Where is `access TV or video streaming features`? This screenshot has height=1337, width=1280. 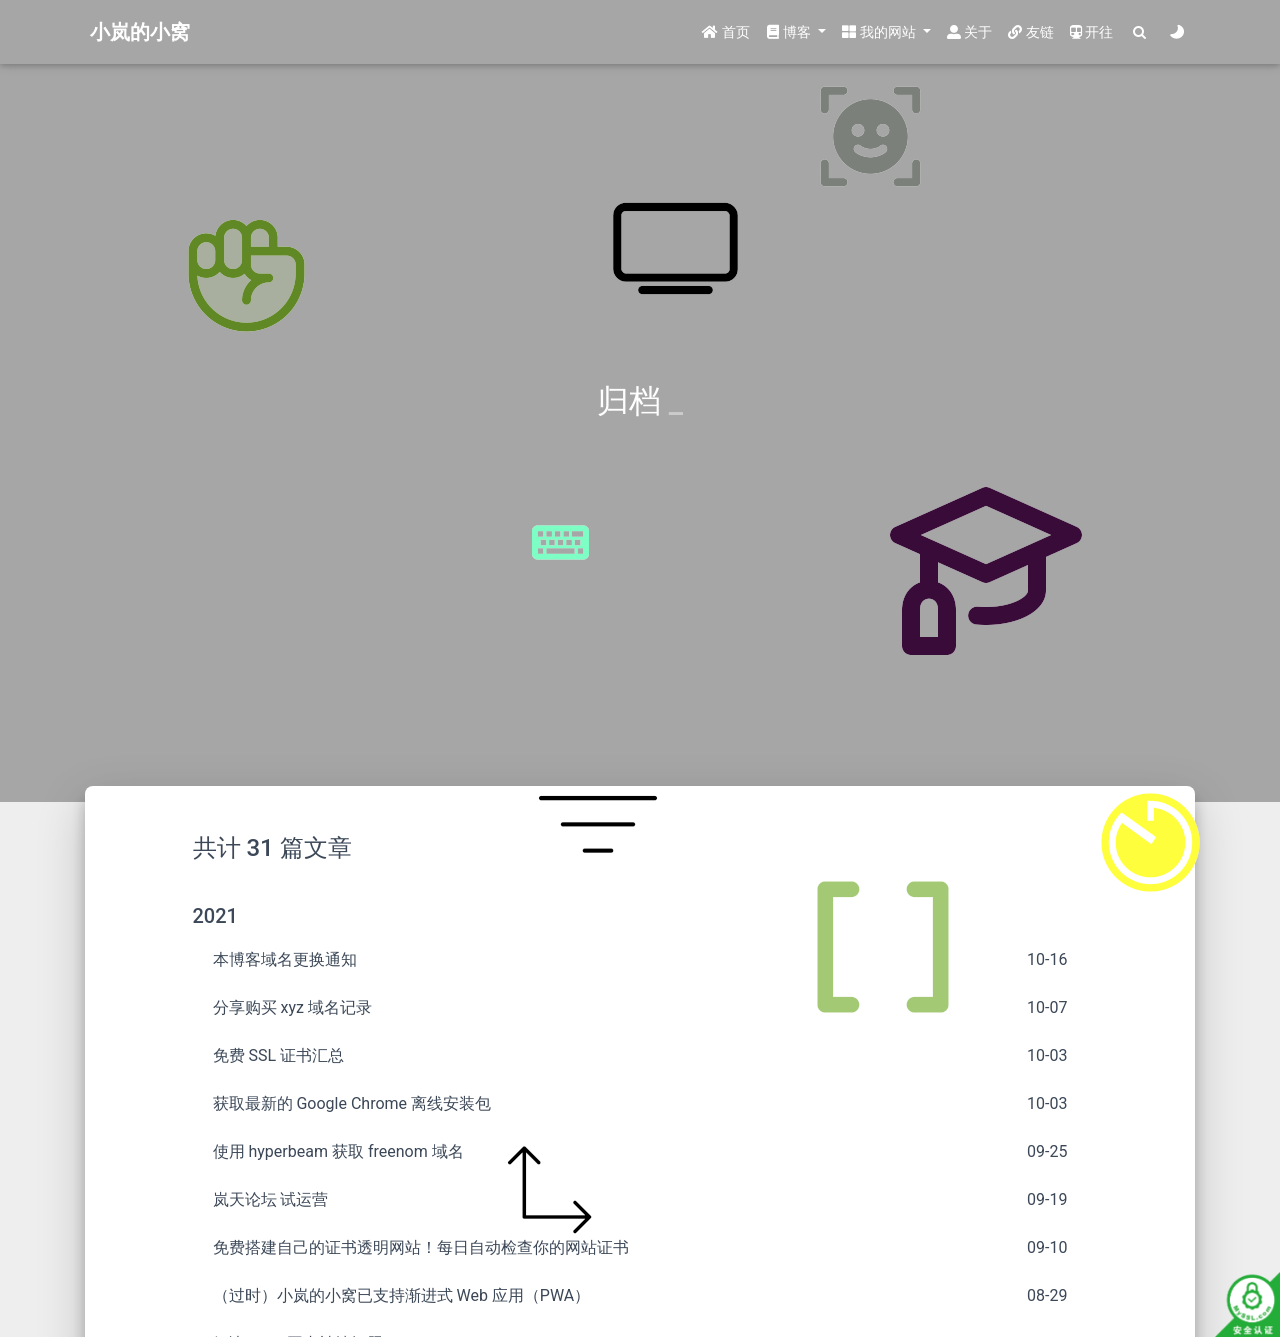
access TV or video streaming features is located at coordinates (675, 248).